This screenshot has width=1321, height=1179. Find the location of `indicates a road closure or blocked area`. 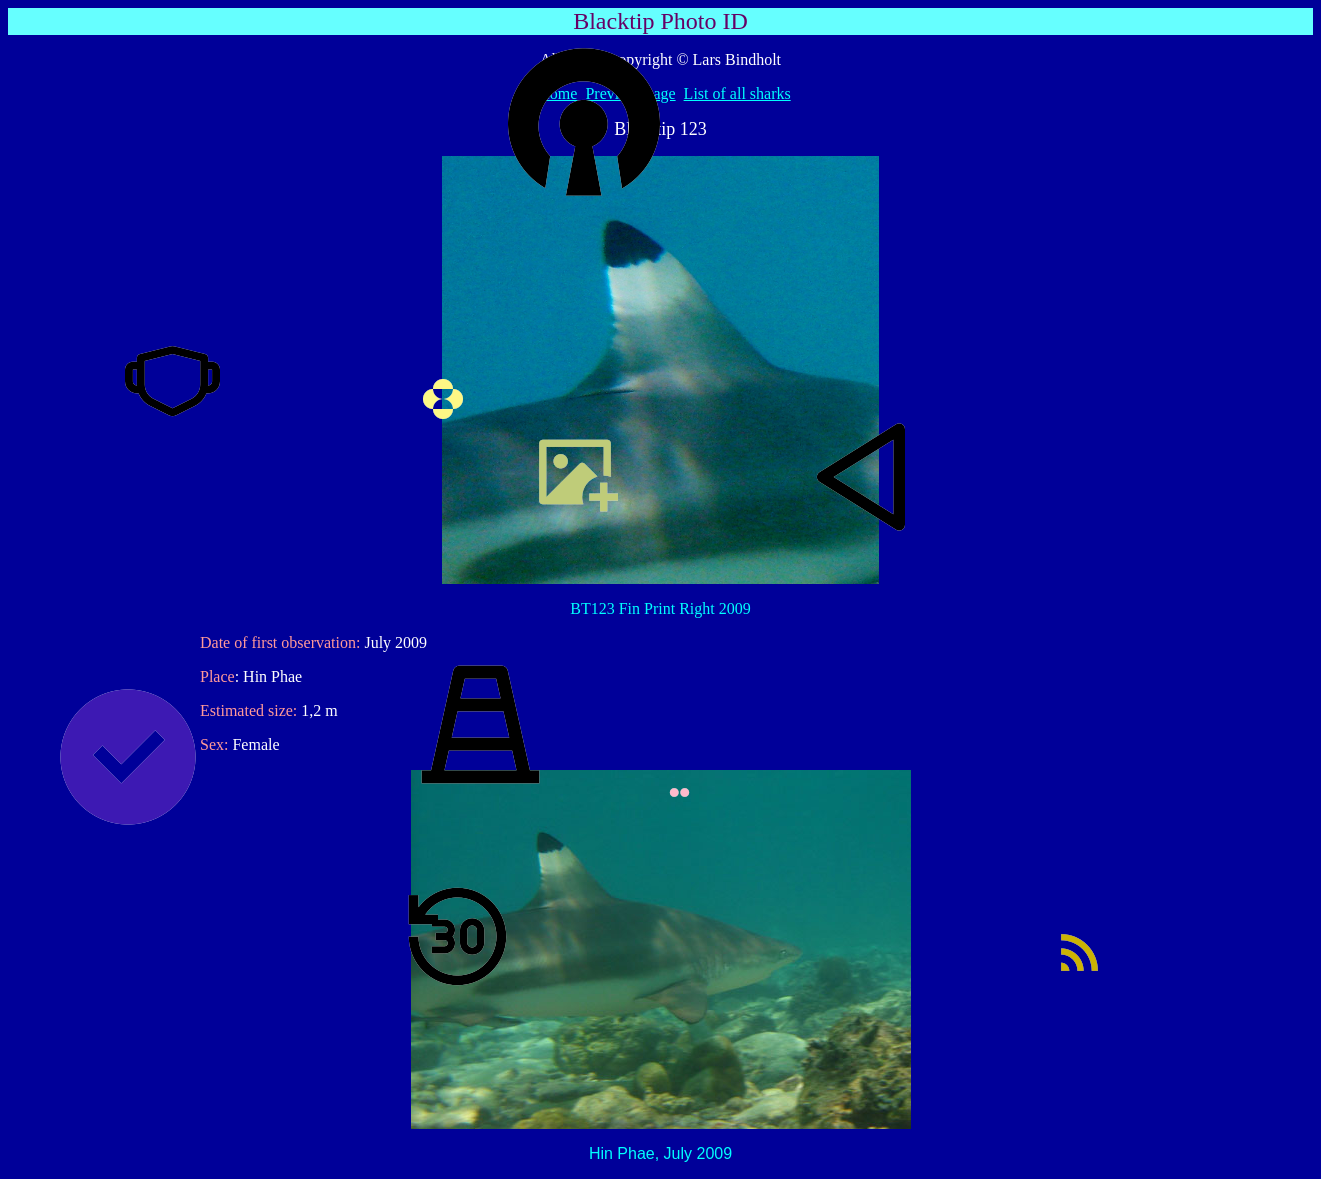

indicates a road closure or blocked area is located at coordinates (480, 724).